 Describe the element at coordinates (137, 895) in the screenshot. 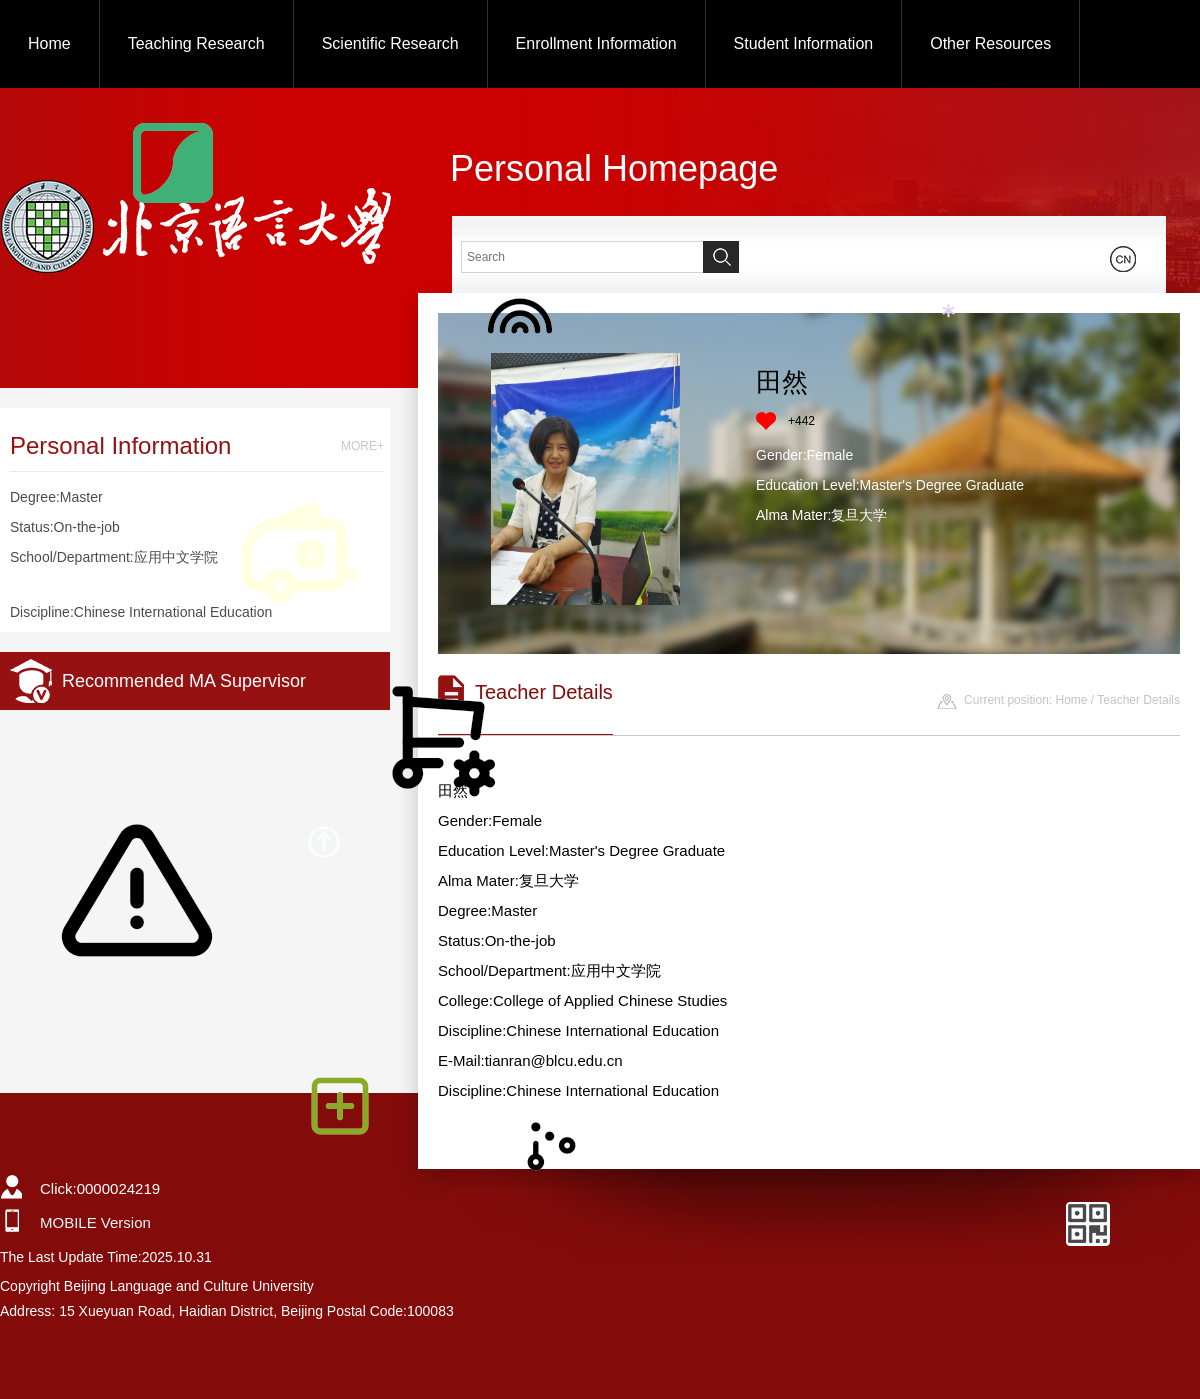

I see `warning or caution indicator` at that location.